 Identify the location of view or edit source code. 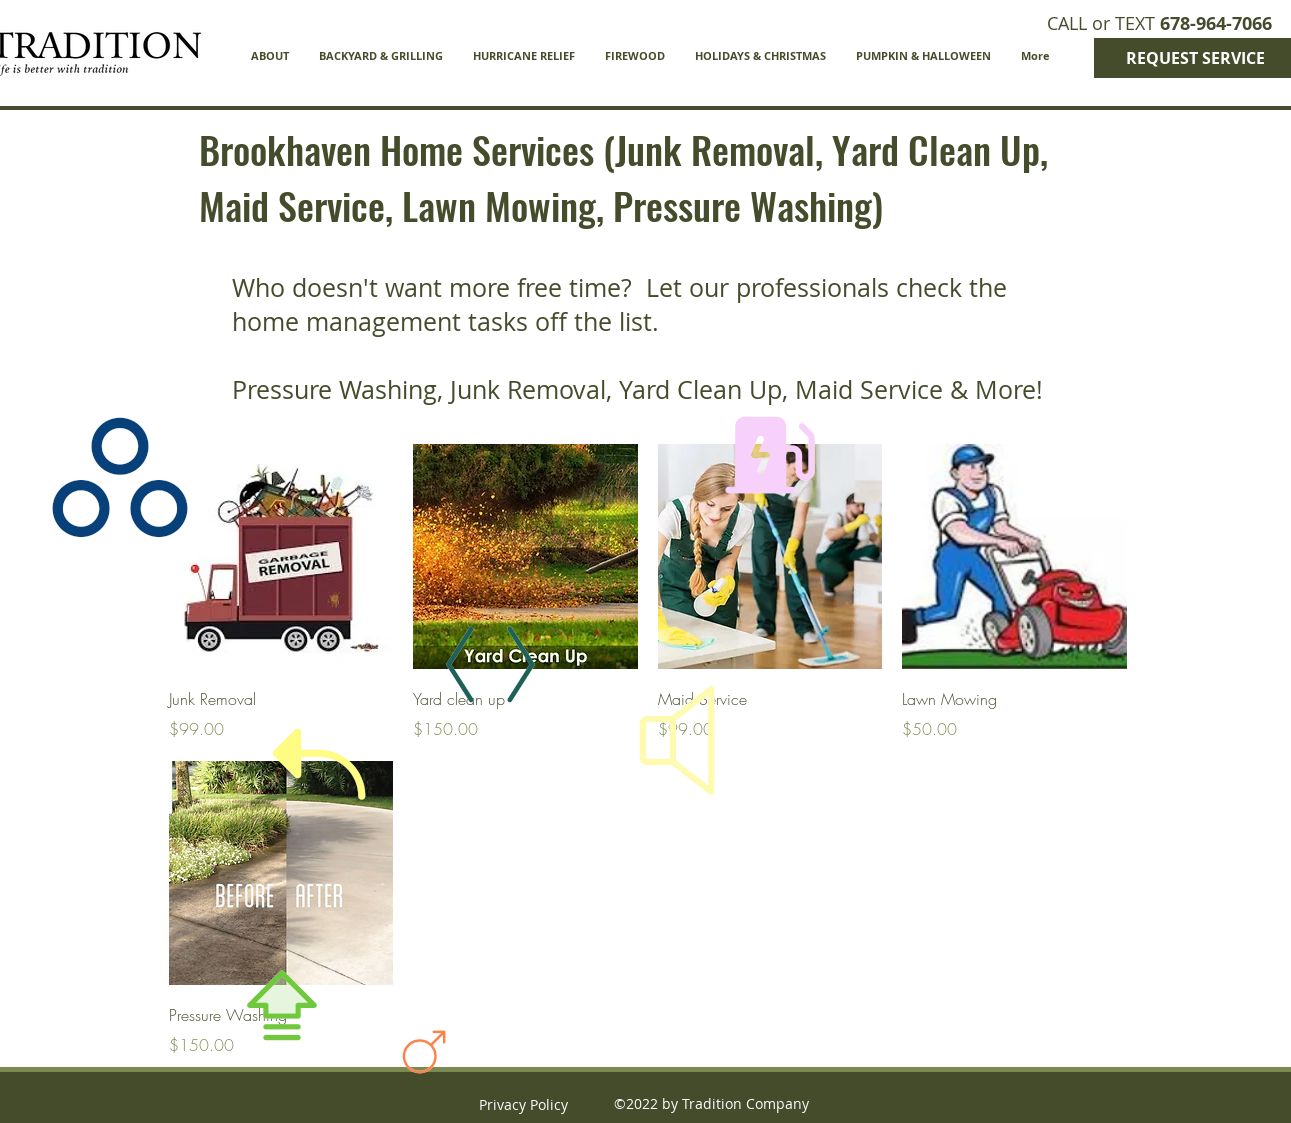
(490, 664).